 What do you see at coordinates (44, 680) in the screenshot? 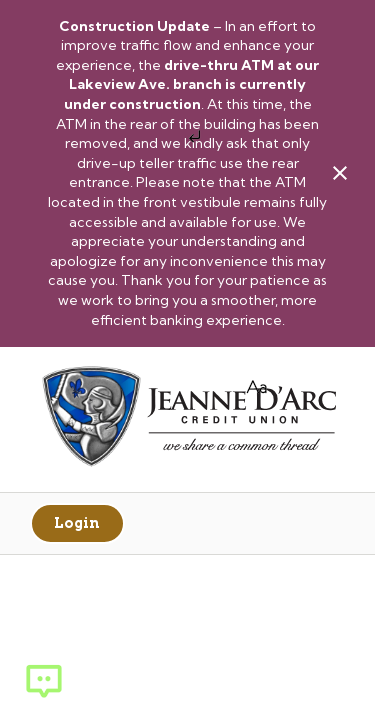
I see `open chat or messaging` at bounding box center [44, 680].